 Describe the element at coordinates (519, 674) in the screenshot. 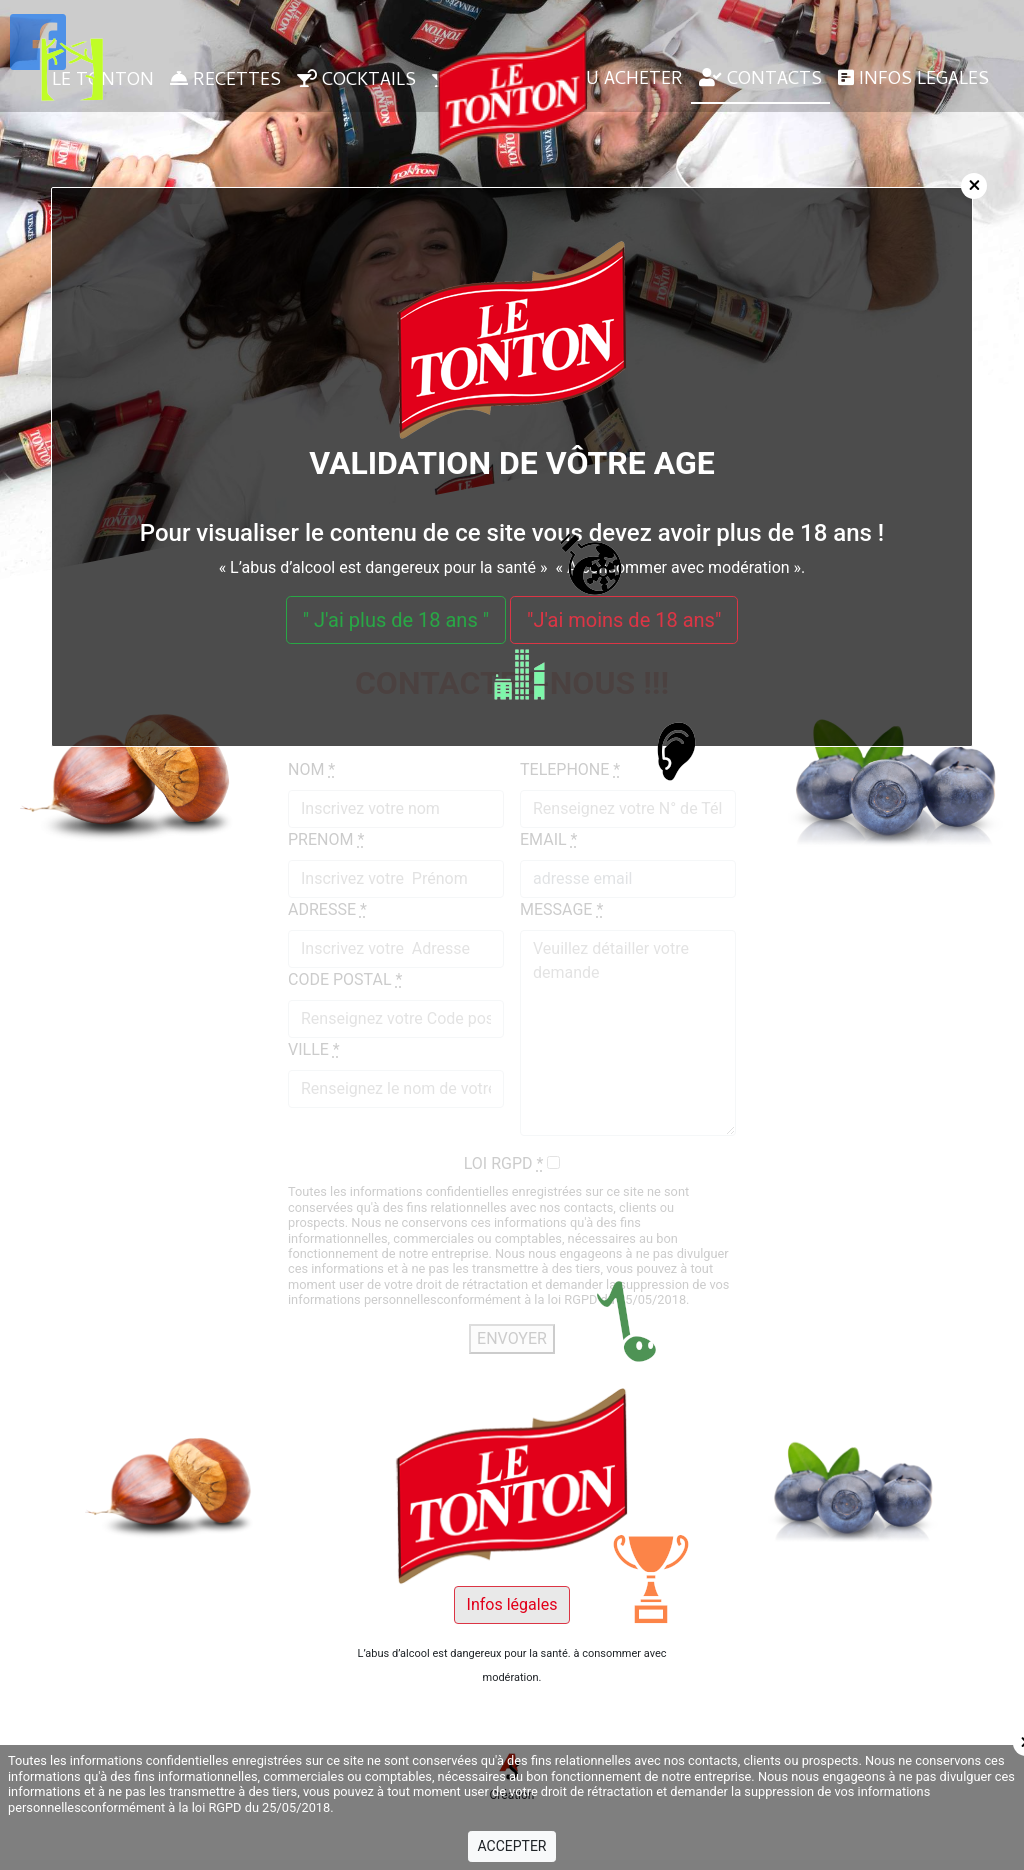

I see `view city or urban location` at that location.